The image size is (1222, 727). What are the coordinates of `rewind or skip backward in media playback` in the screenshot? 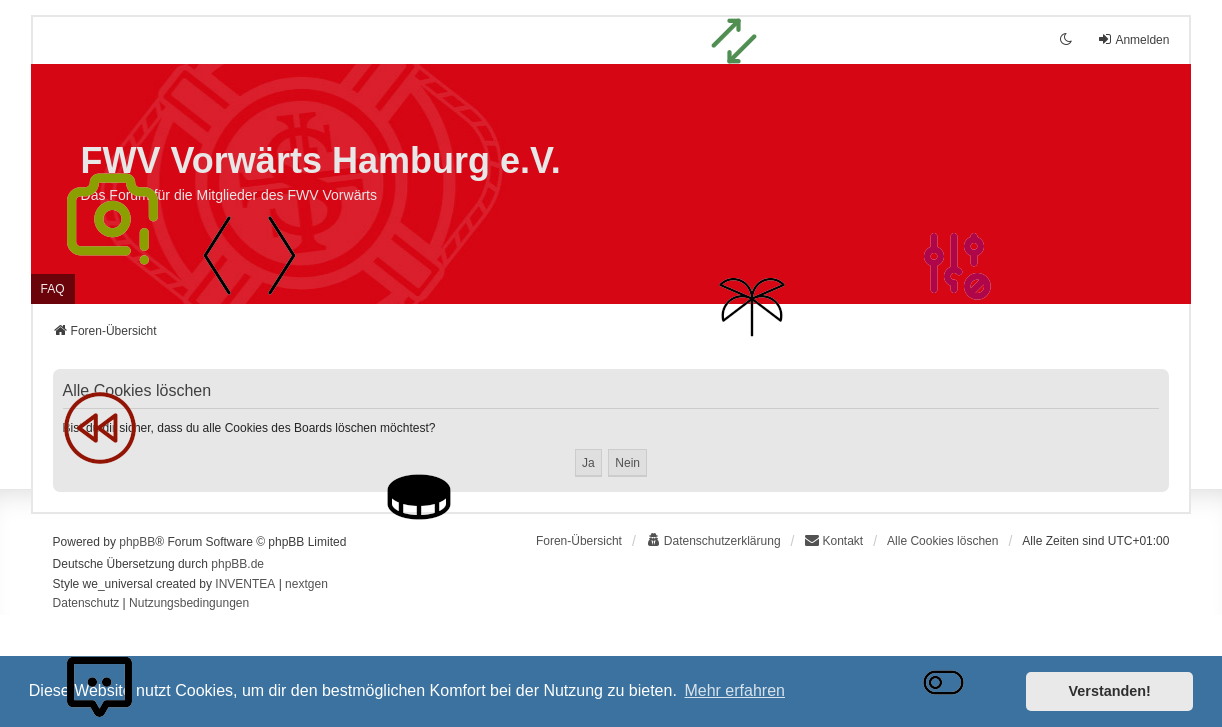 It's located at (100, 428).